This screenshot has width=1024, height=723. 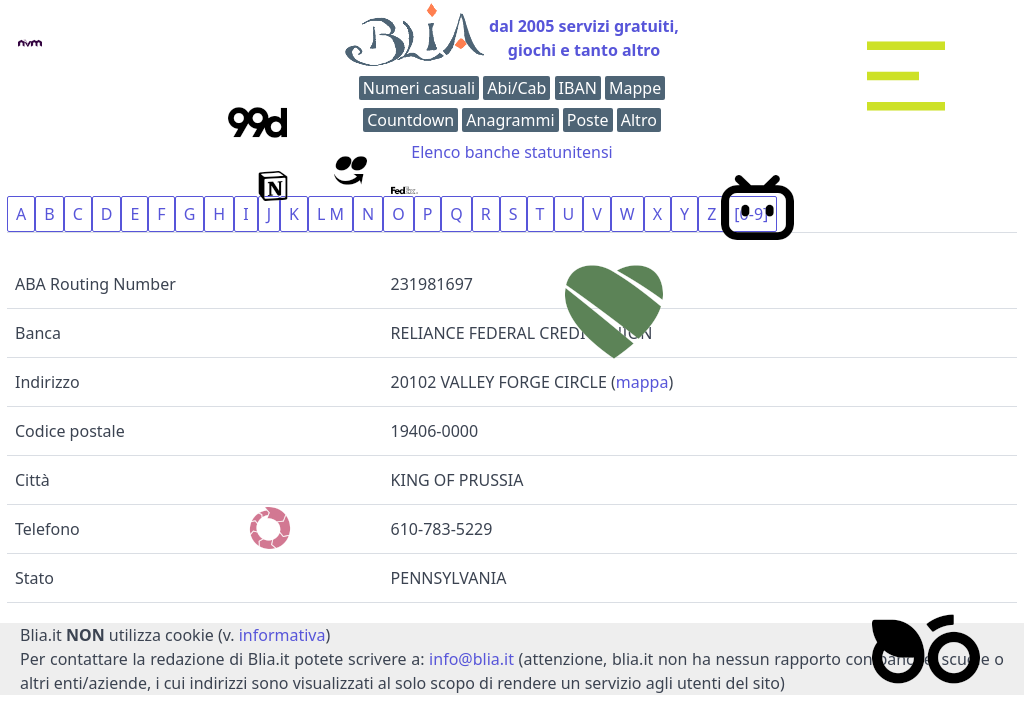 I want to click on open the FedEx shipping app, so click(x=404, y=190).